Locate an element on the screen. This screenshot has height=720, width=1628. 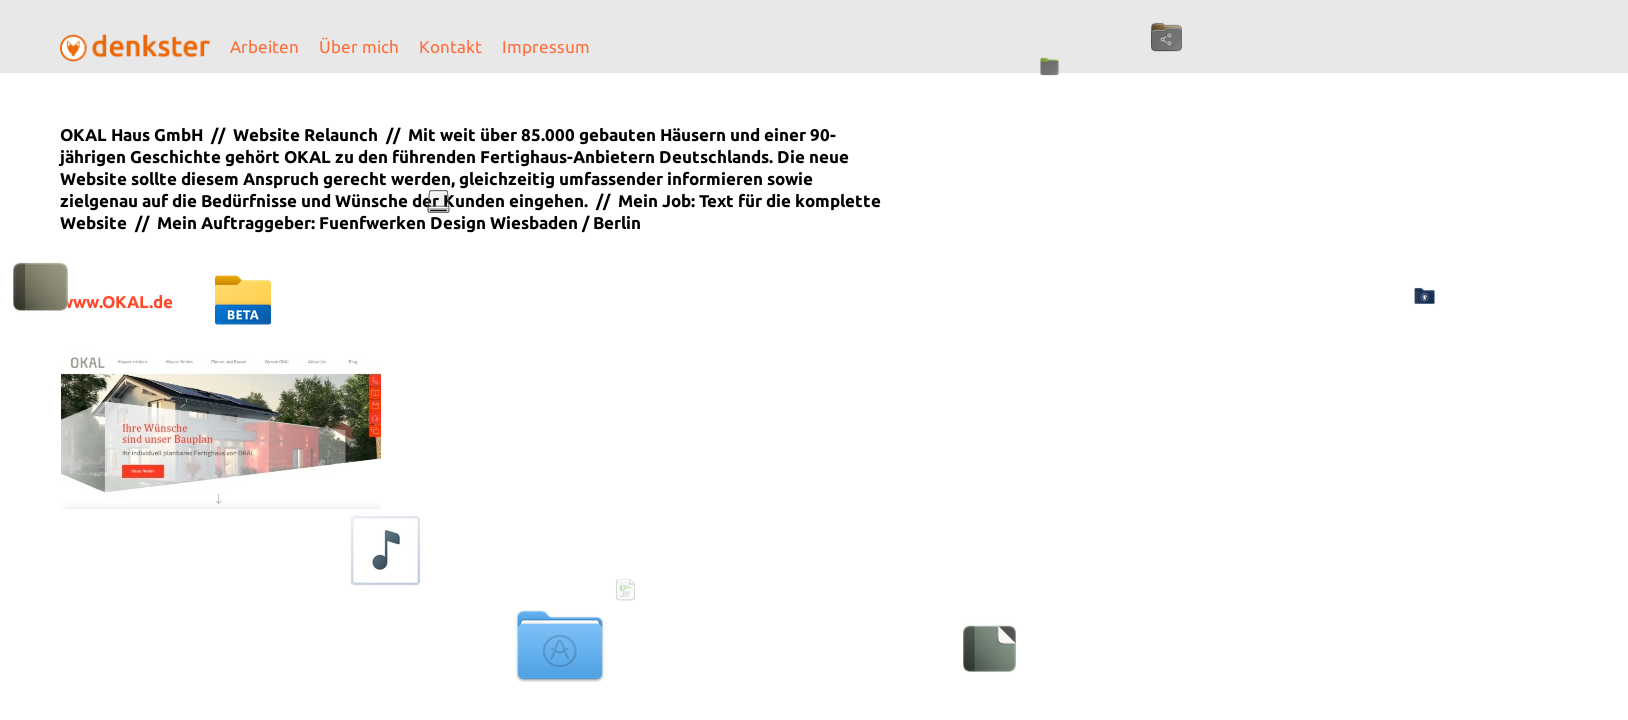
change desktop wallpaper settings is located at coordinates (989, 647).